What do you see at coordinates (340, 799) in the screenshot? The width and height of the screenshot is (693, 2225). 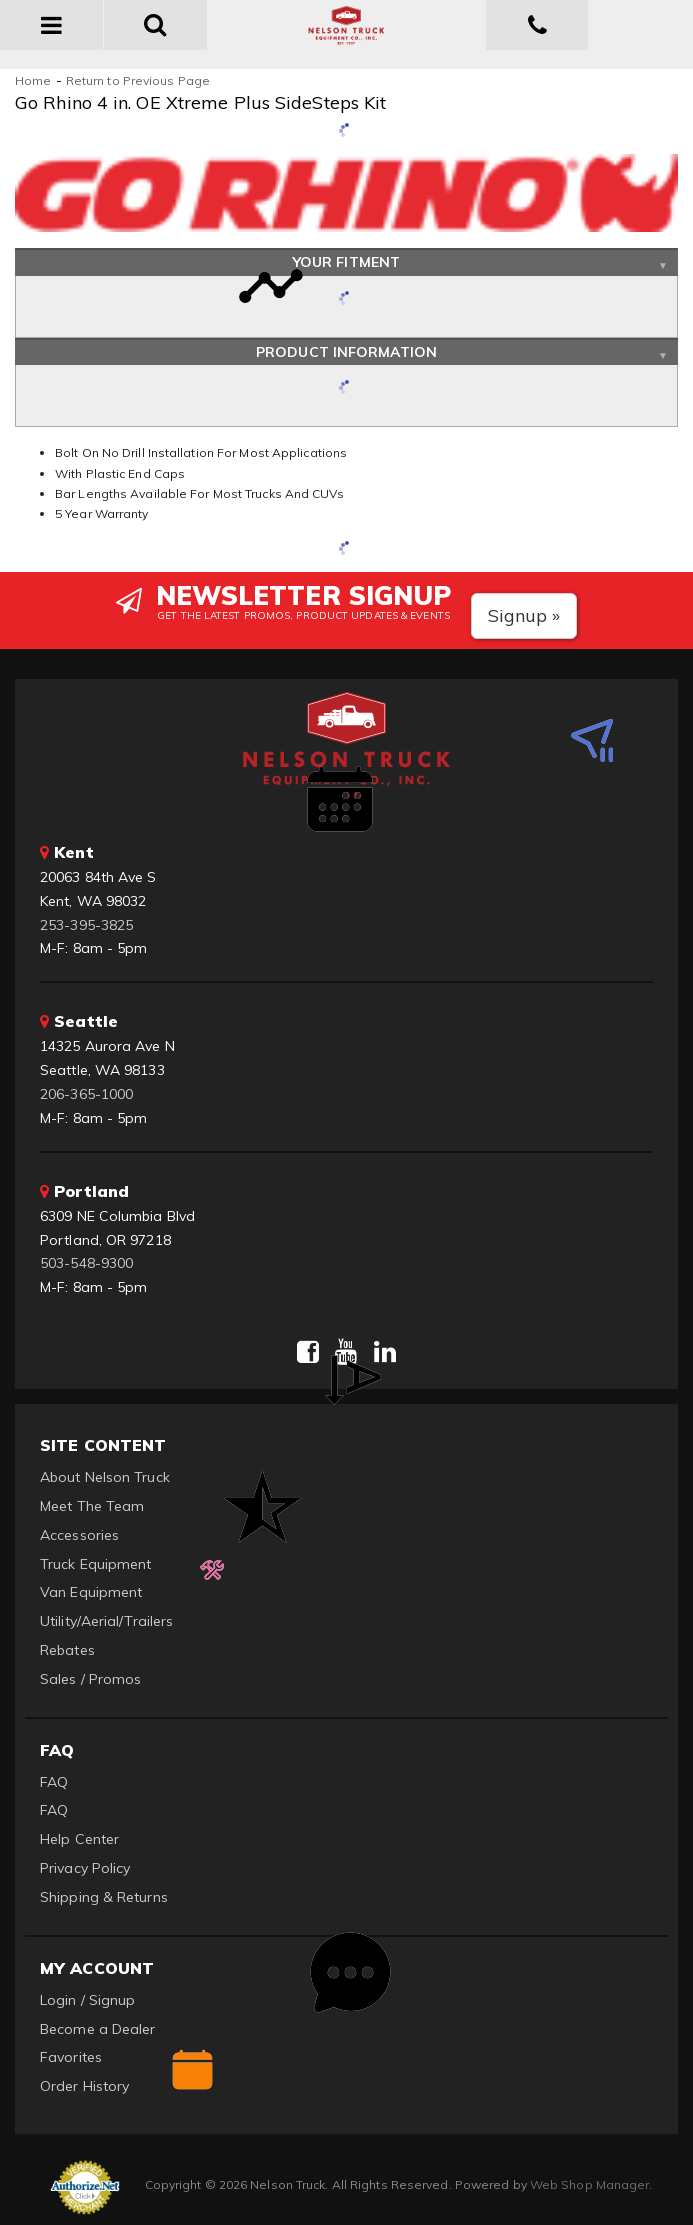 I see `view calendar or schedule` at bounding box center [340, 799].